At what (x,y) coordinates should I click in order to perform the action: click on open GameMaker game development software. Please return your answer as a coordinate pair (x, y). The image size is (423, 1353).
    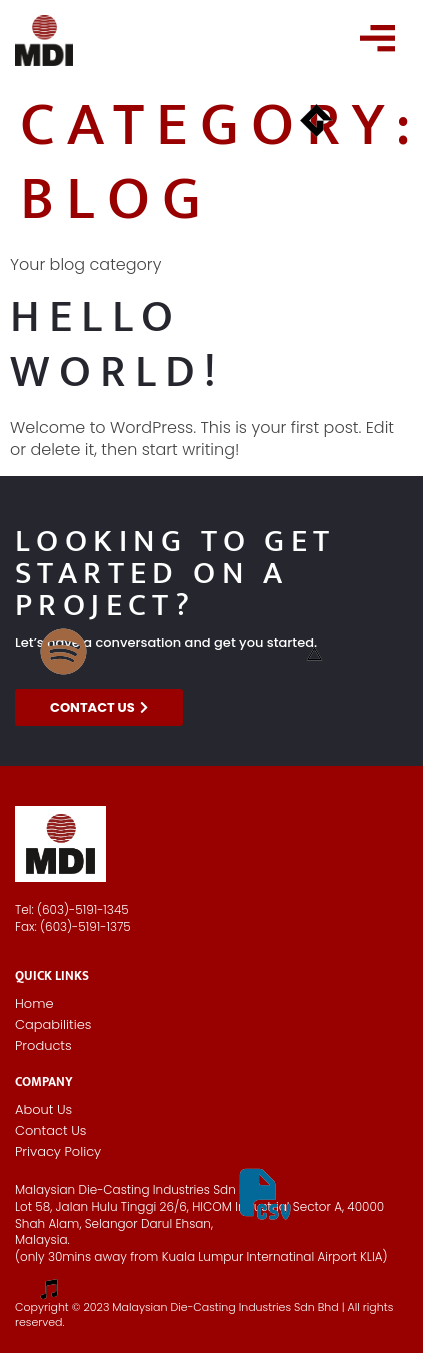
    Looking at the image, I should click on (316, 120).